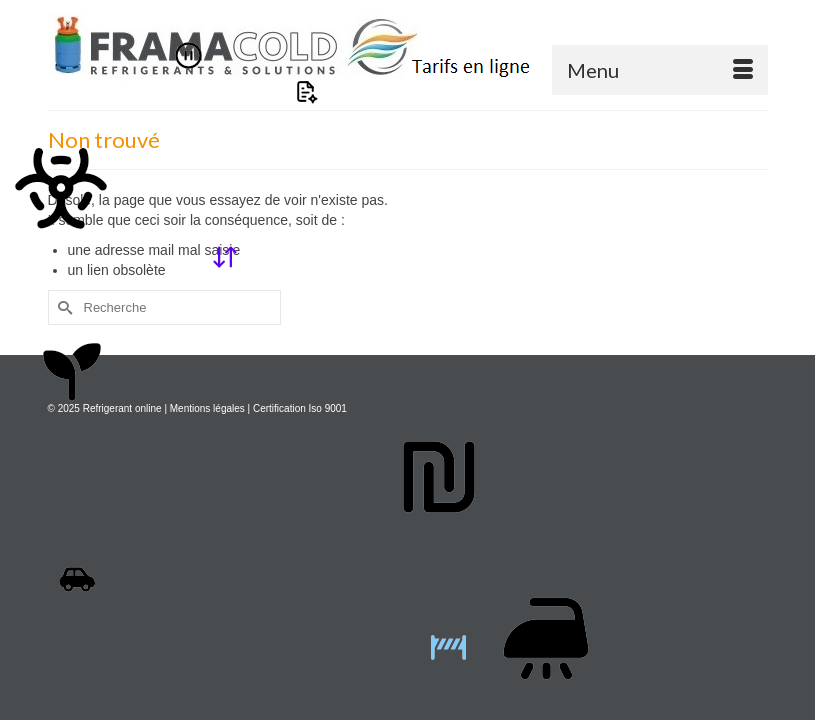 The width and height of the screenshot is (815, 720). What do you see at coordinates (72, 372) in the screenshot?
I see `indicates eco-friendly or sustainable option` at bounding box center [72, 372].